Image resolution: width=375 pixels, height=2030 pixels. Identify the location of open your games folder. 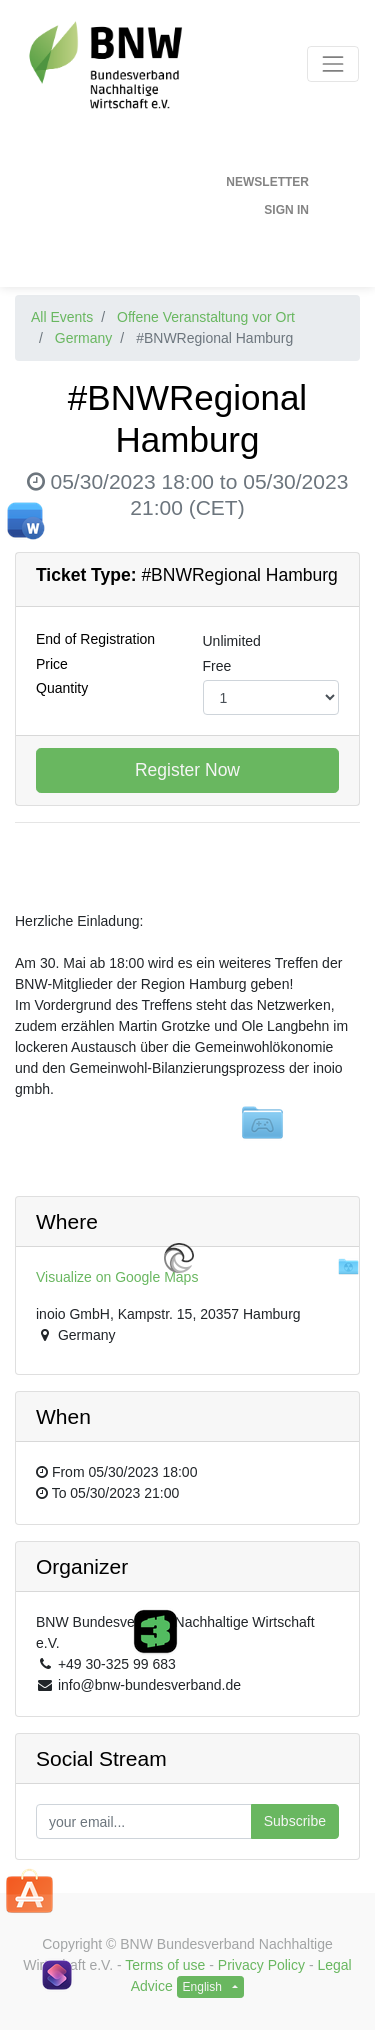
(262, 1122).